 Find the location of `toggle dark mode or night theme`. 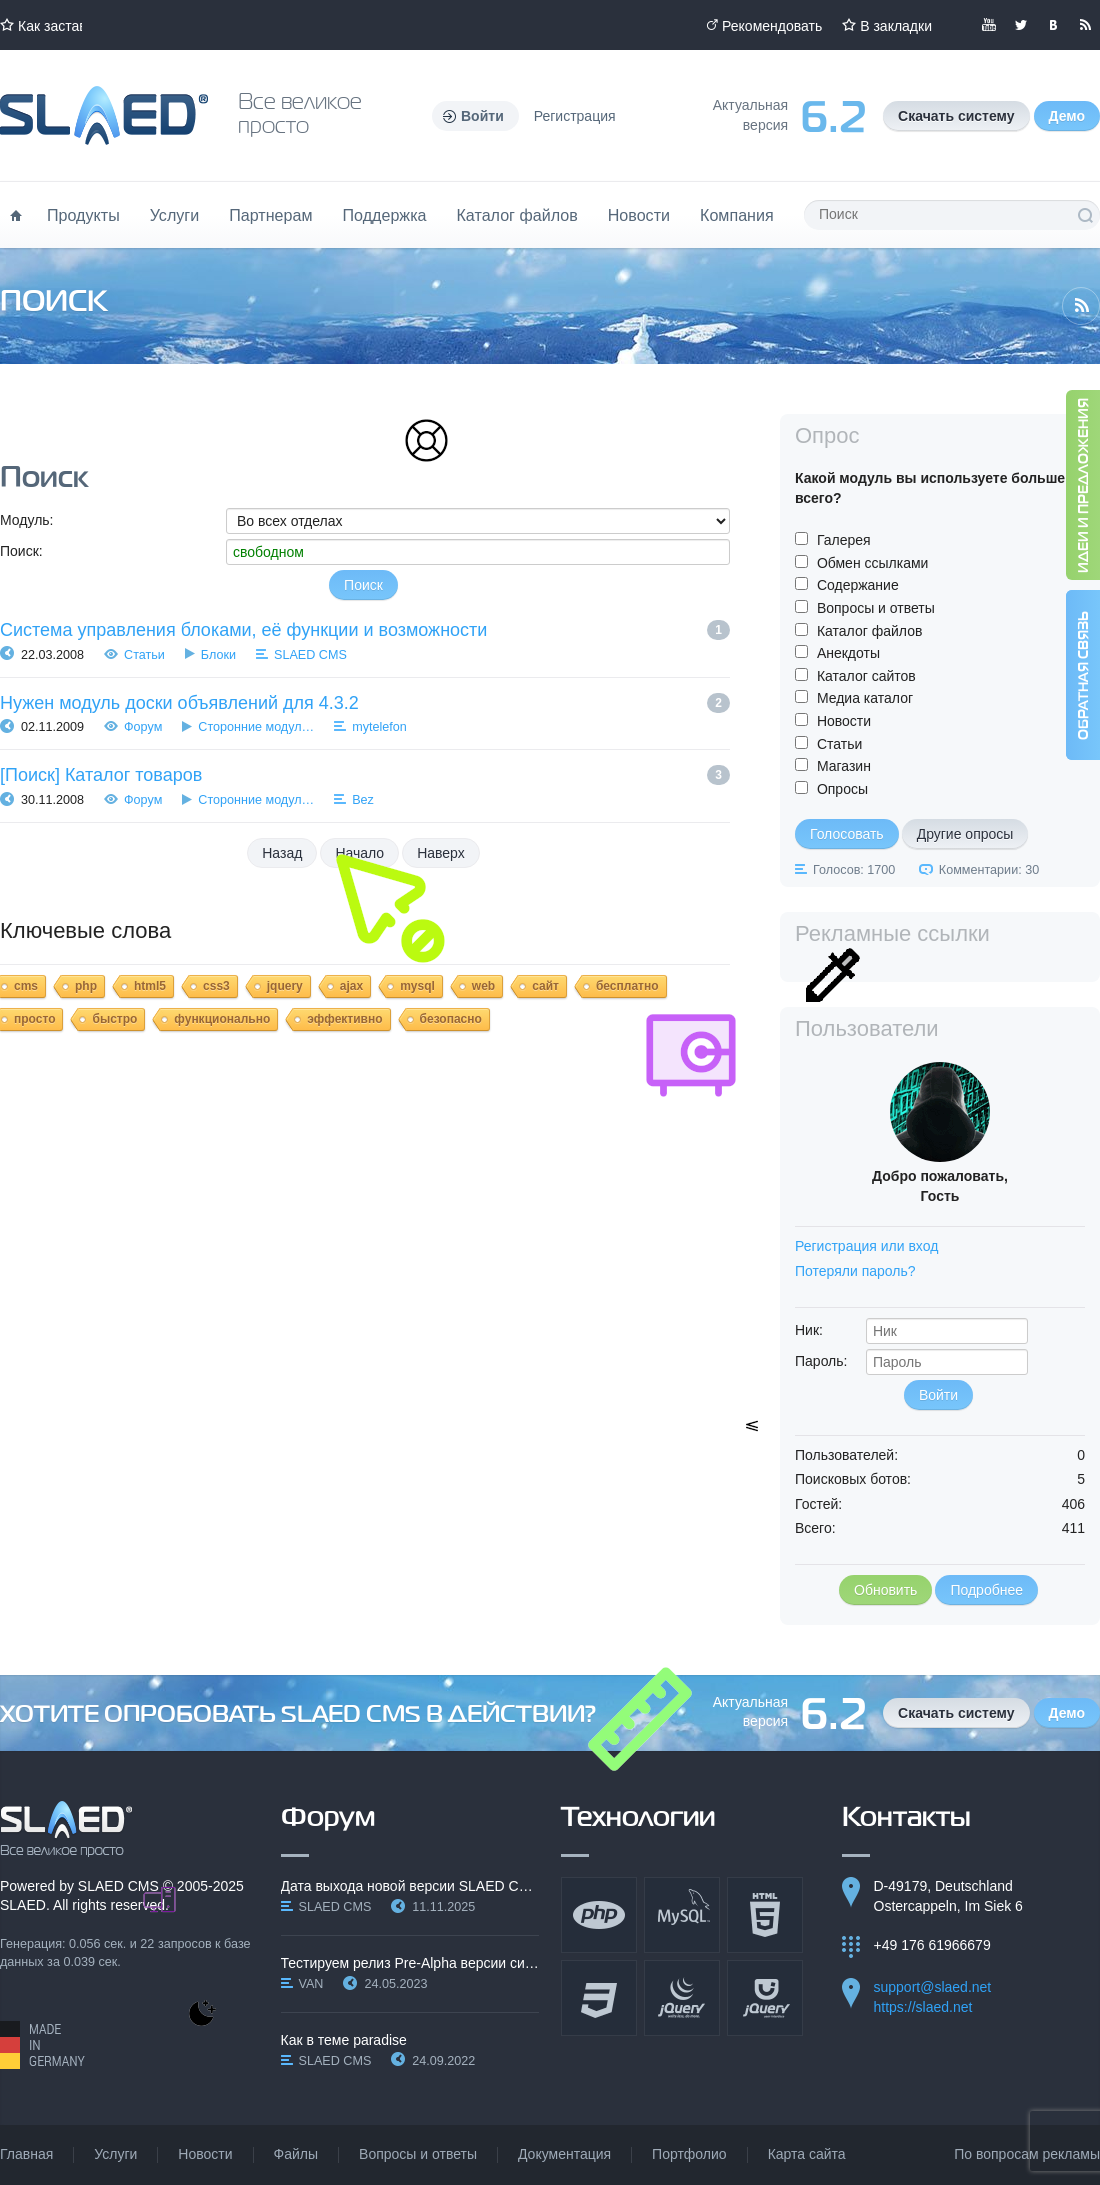

toggle dark mode or night theme is located at coordinates (201, 2013).